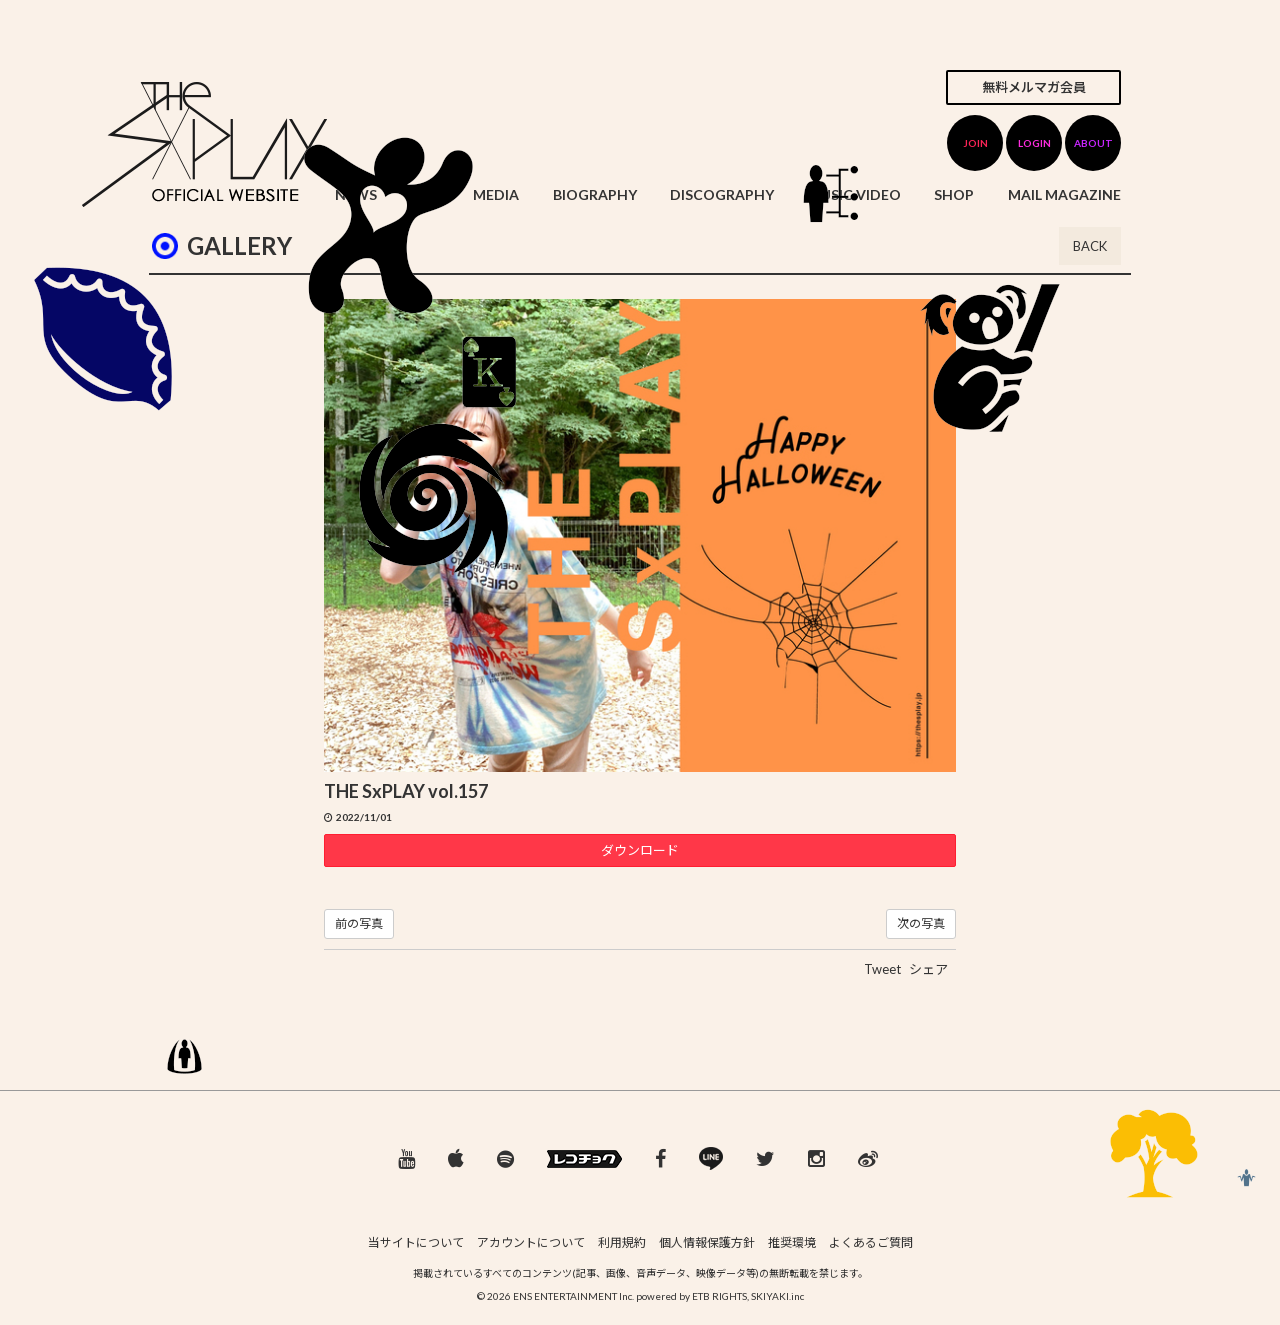 The image size is (1280, 1325). Describe the element at coordinates (489, 372) in the screenshot. I see `king of spades playing card` at that location.